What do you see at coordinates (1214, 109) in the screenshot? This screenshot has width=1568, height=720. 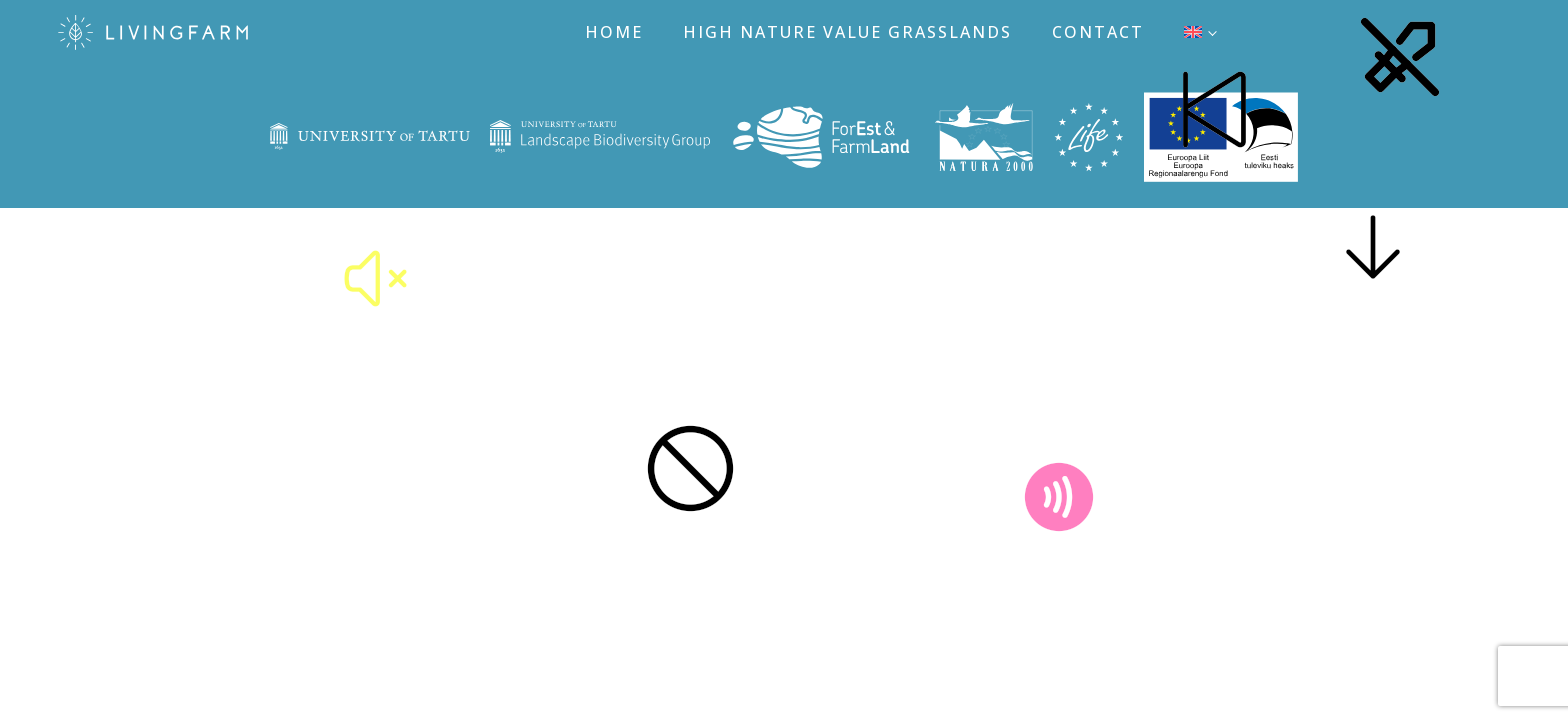 I see `skip to previous track` at bounding box center [1214, 109].